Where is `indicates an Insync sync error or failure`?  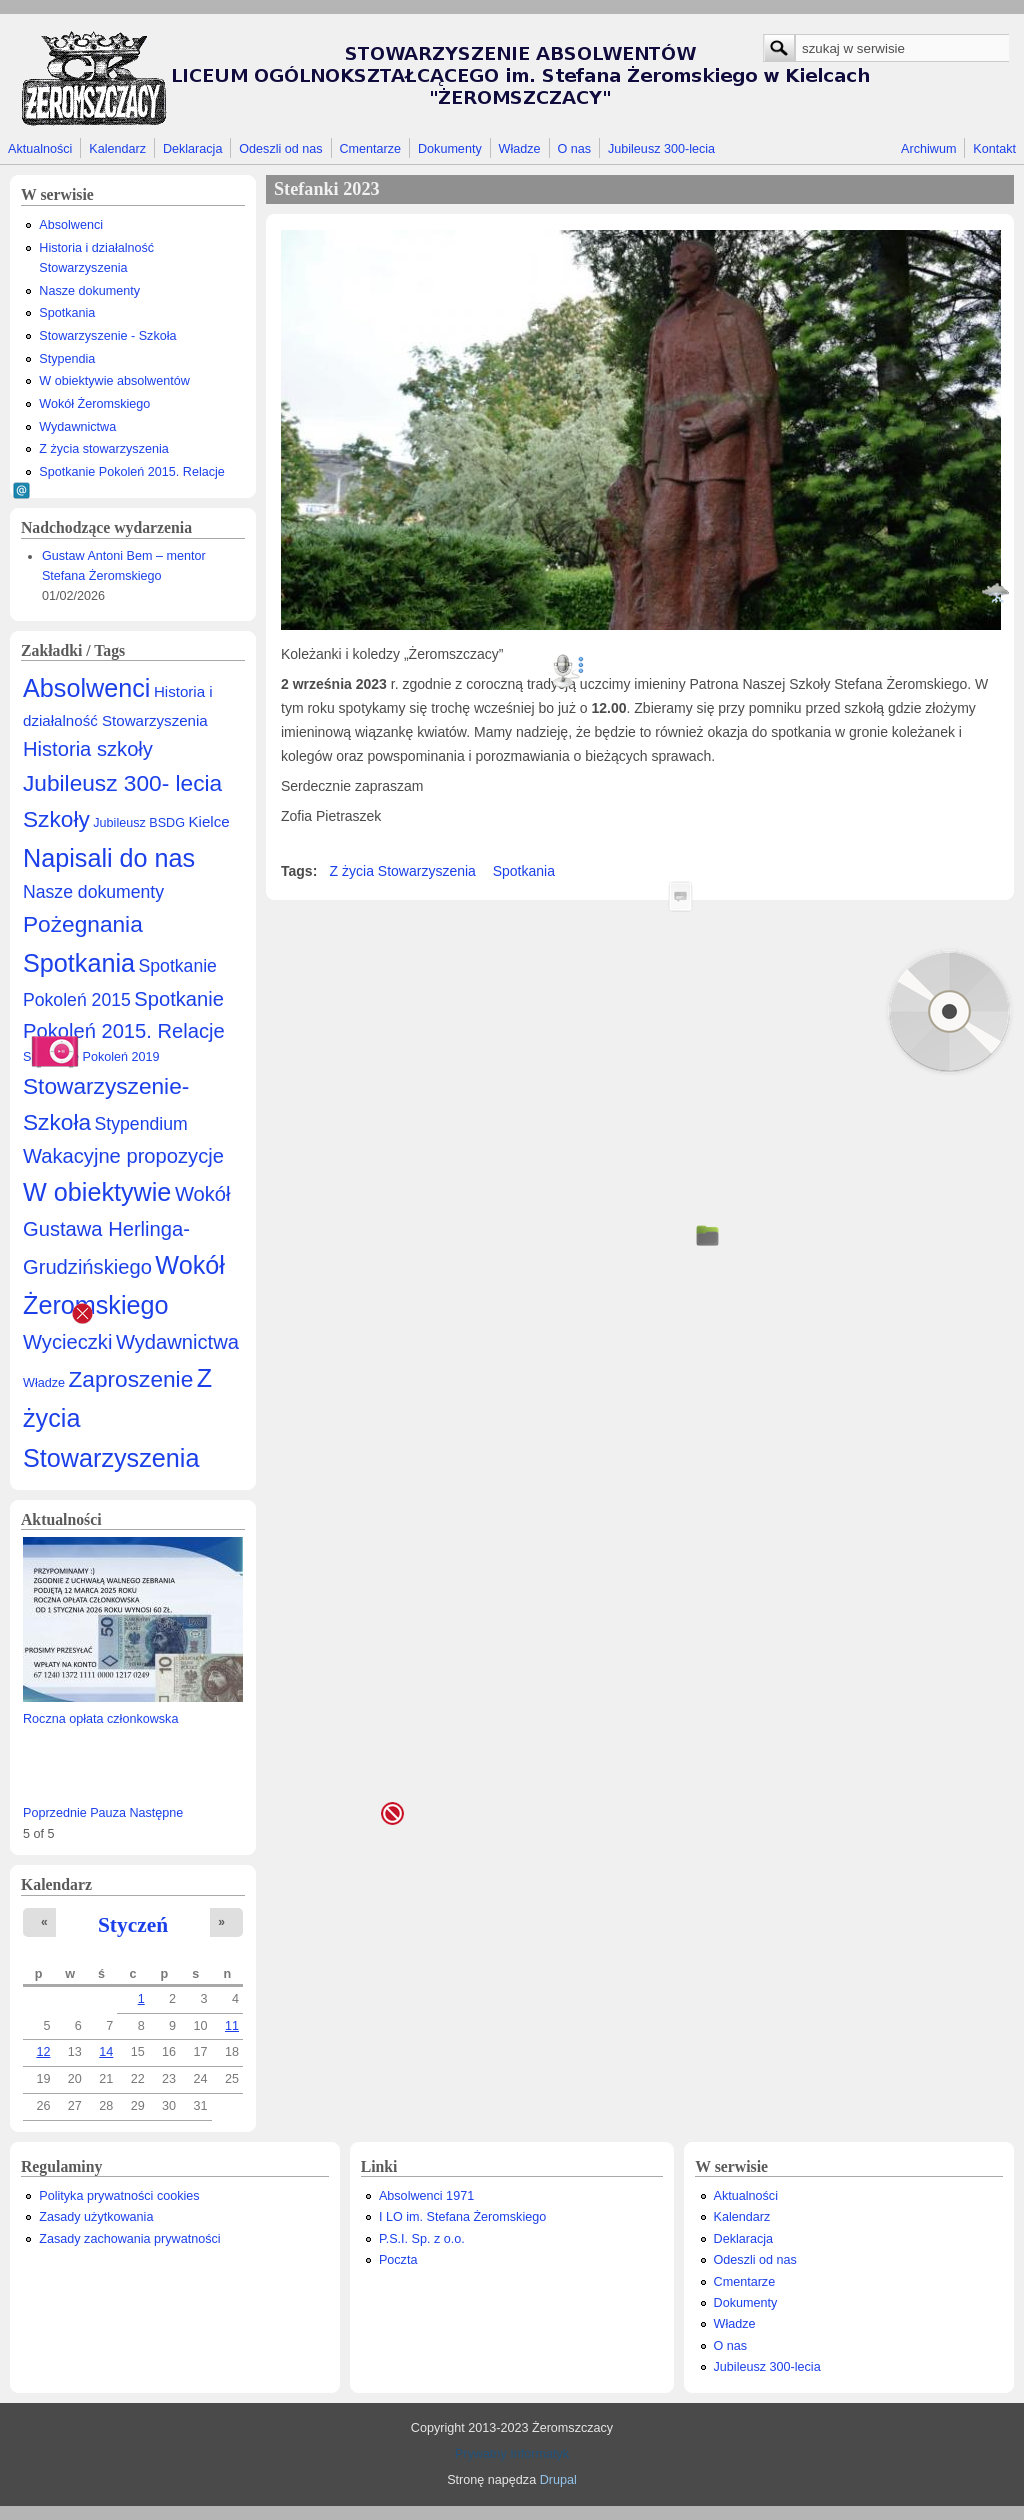
indicates an Insync sync error or failure is located at coordinates (82, 1313).